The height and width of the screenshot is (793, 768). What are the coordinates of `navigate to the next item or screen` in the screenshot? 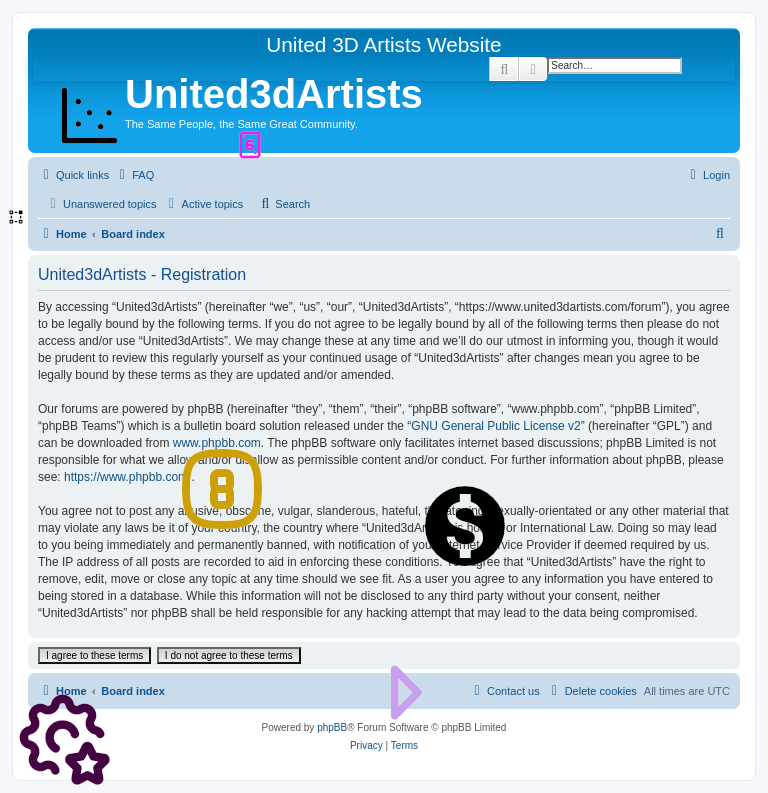 It's located at (402, 692).